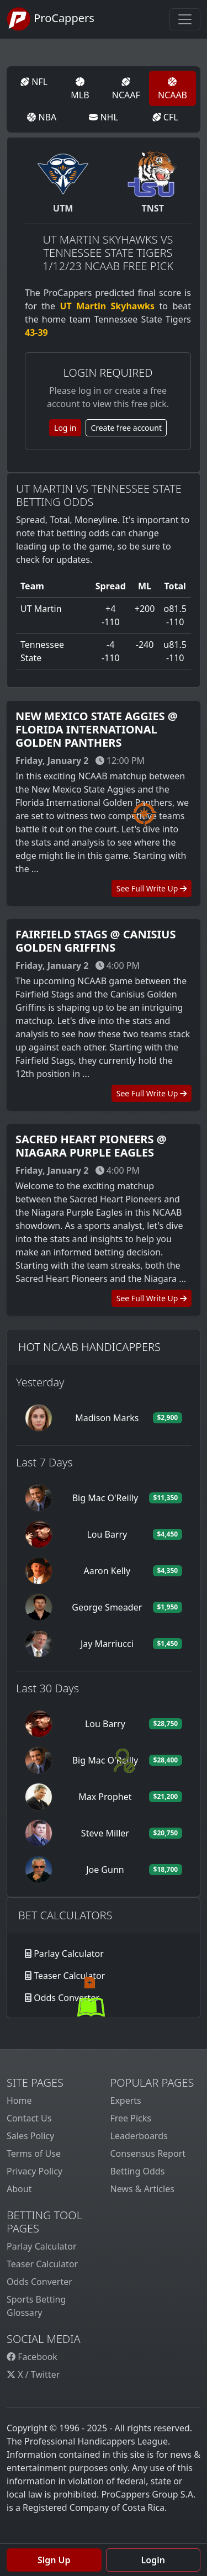  I want to click on create a new file, so click(89, 1982).